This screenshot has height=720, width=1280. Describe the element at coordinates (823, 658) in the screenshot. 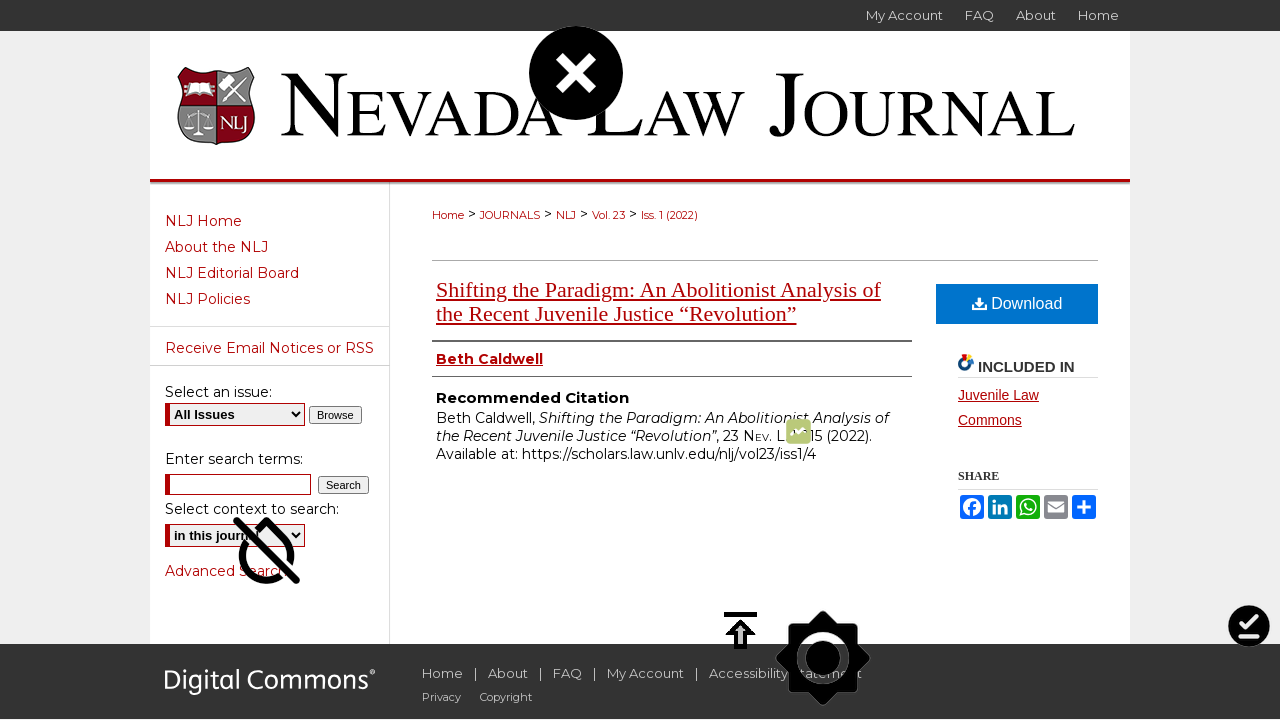

I see `adjust screen brightness settings` at that location.